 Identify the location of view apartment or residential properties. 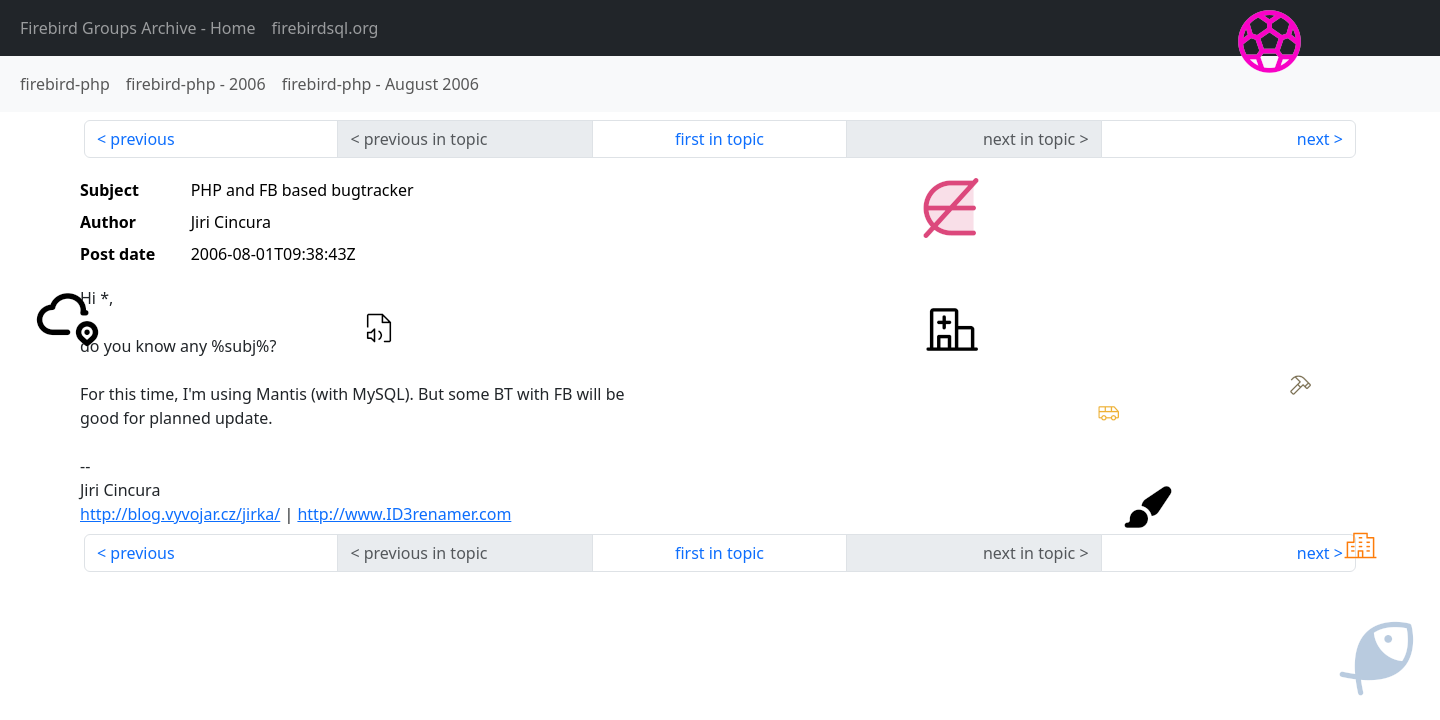
(1360, 545).